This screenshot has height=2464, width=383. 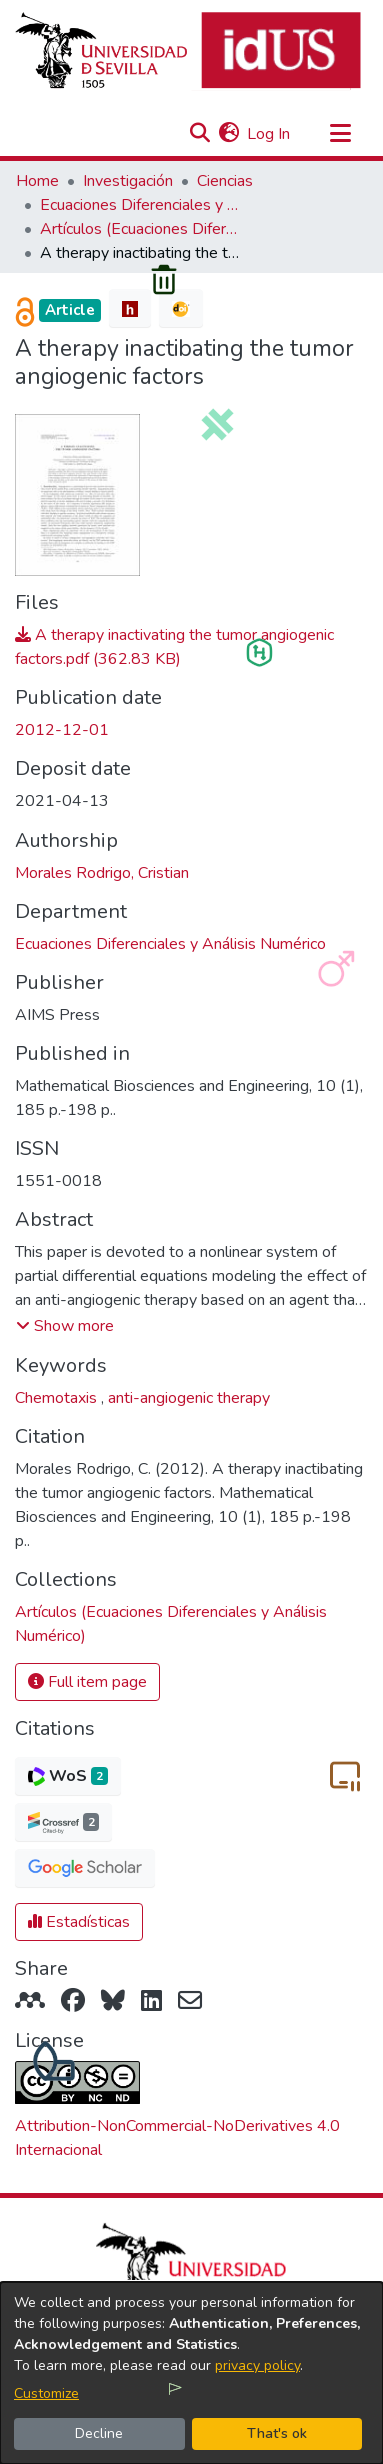 What do you see at coordinates (174, 2389) in the screenshot?
I see `flag or bookmark an item` at bounding box center [174, 2389].